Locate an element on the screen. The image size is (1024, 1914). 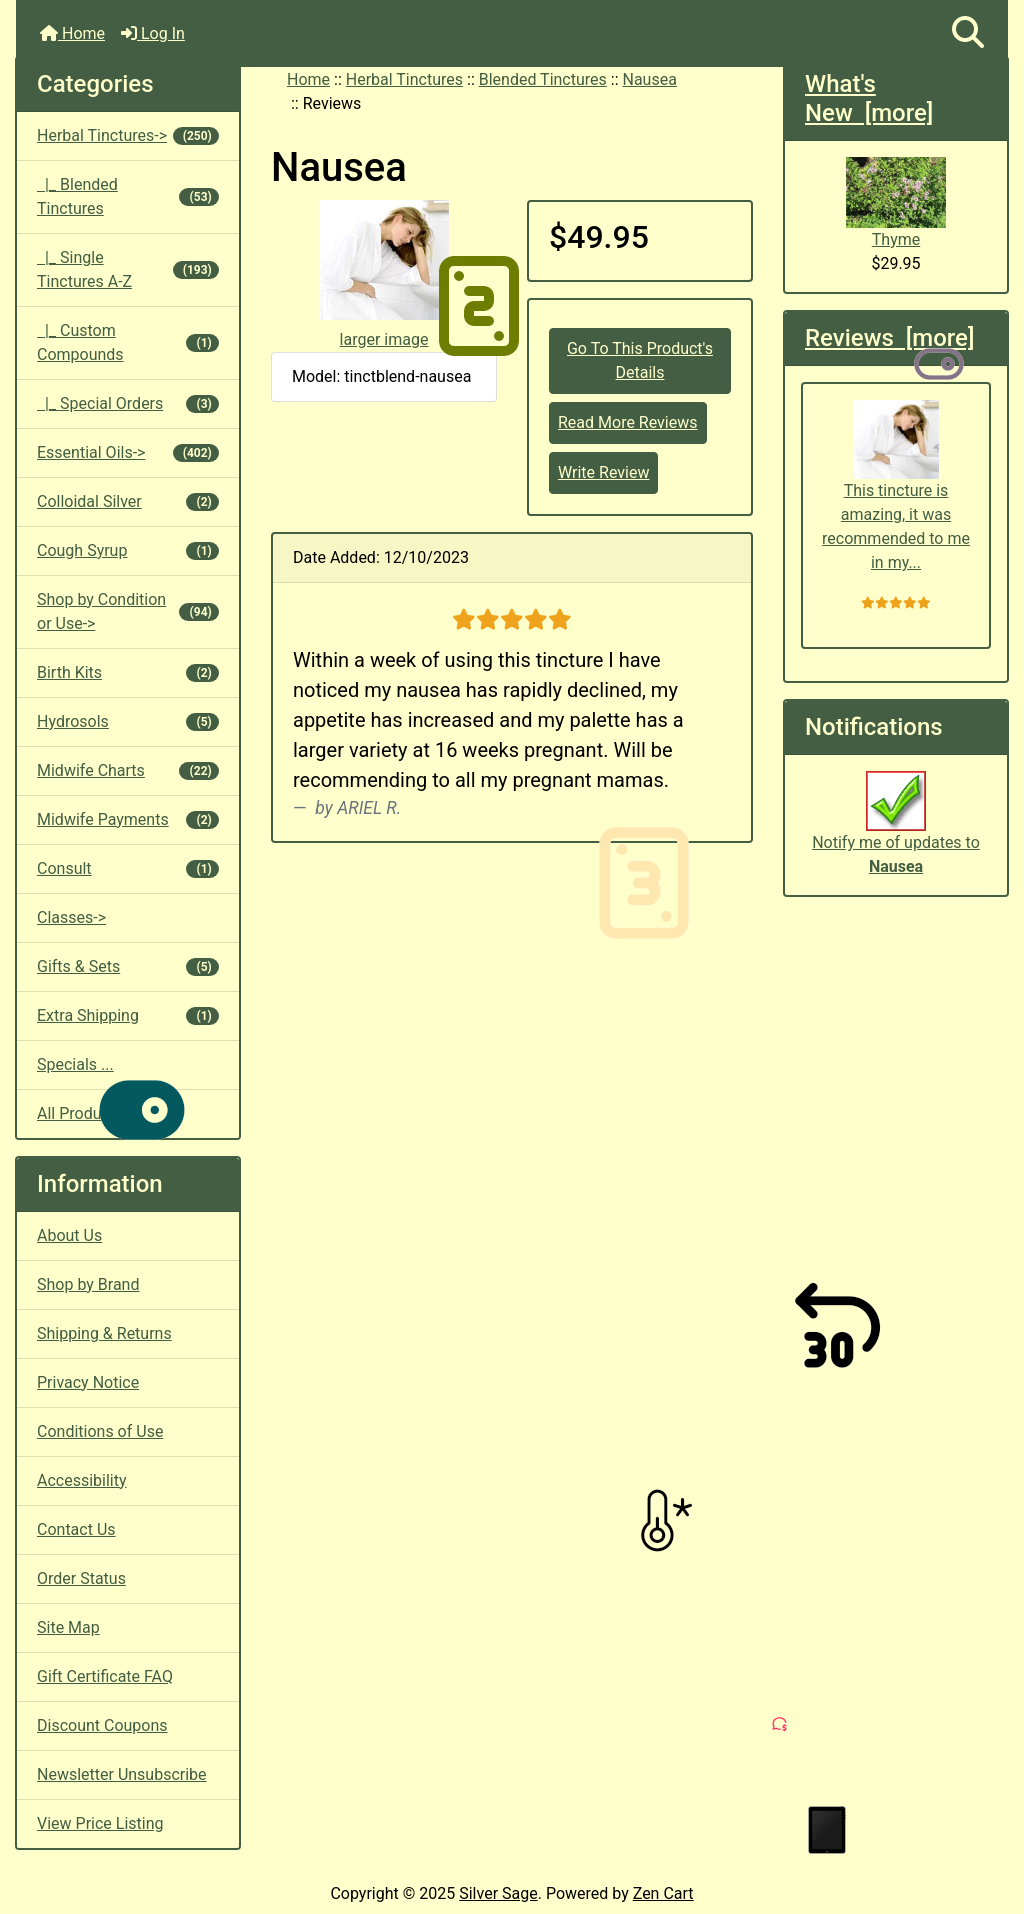
view the 2 of clubs playing card is located at coordinates (479, 306).